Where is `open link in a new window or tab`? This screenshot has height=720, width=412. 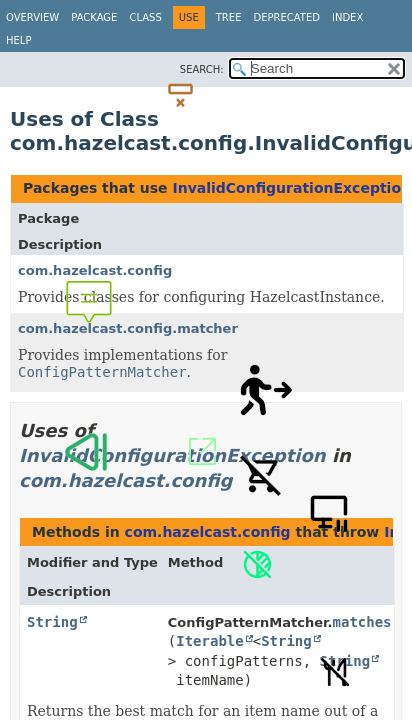 open link in a new window or tab is located at coordinates (202, 451).